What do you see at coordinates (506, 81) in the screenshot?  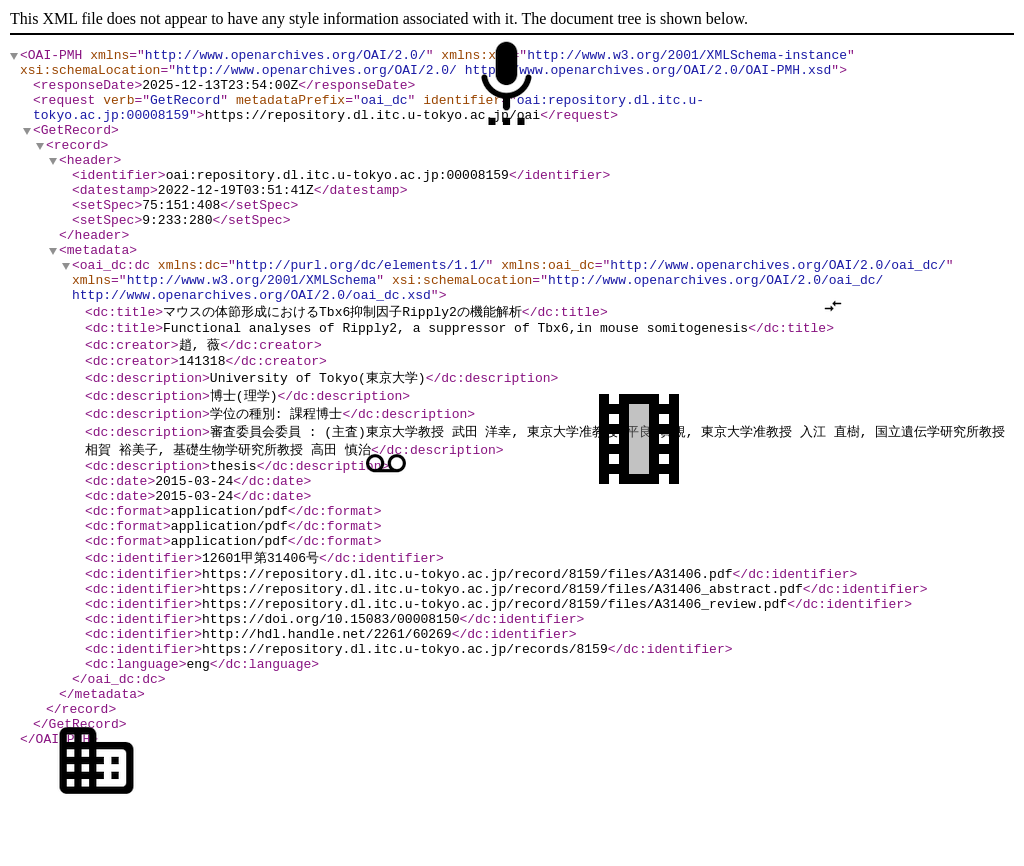 I see `access voice input settings` at bounding box center [506, 81].